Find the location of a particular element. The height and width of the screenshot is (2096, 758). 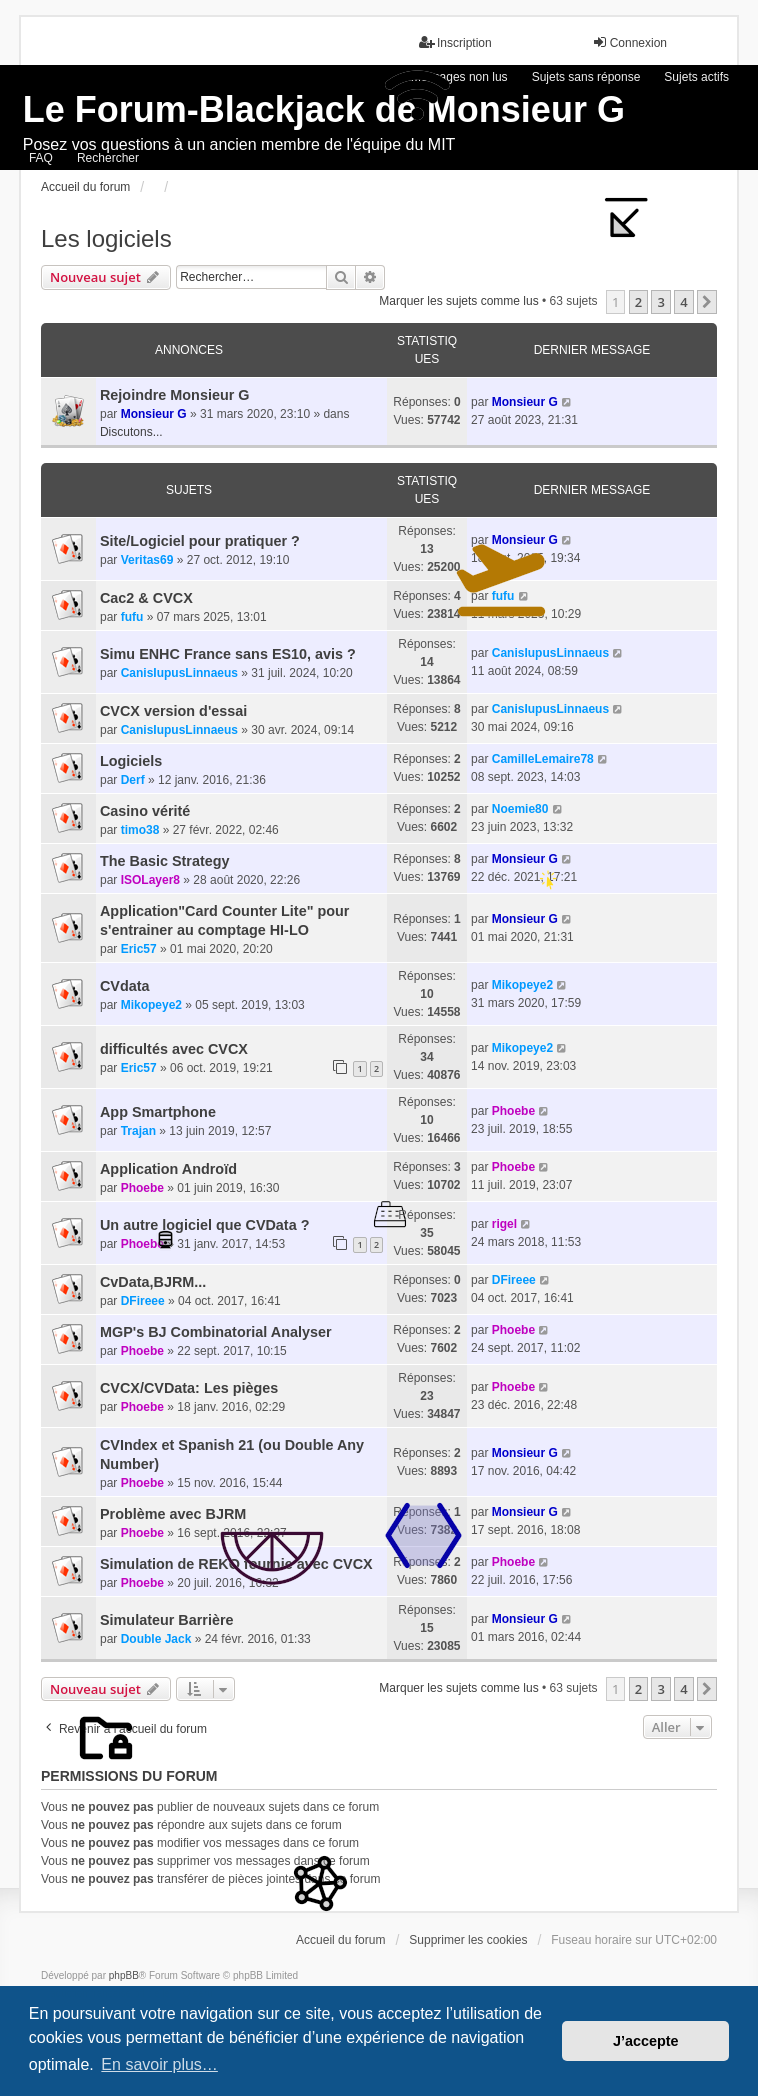

indicates citrus or fruit-related content is located at coordinates (272, 1550).